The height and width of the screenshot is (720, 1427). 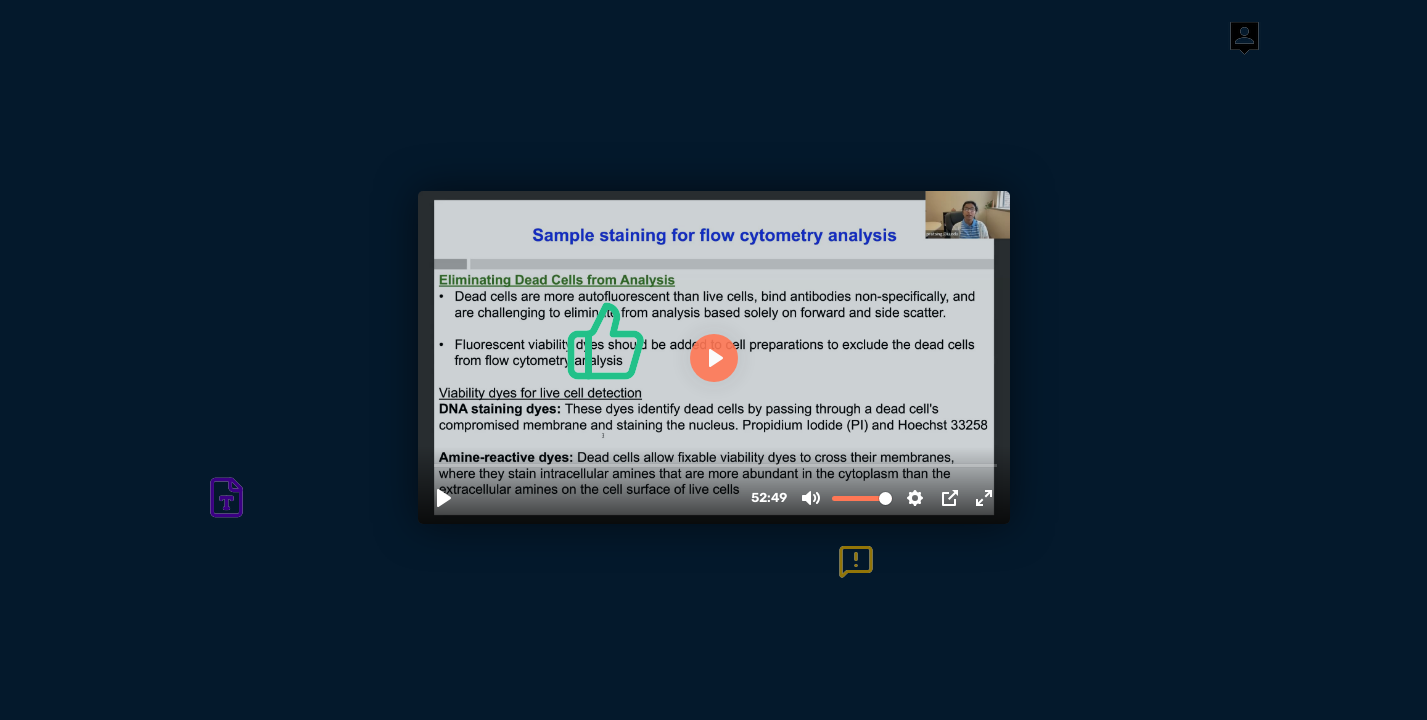 What do you see at coordinates (856, 561) in the screenshot?
I see `message contains a warning or alert` at bounding box center [856, 561].